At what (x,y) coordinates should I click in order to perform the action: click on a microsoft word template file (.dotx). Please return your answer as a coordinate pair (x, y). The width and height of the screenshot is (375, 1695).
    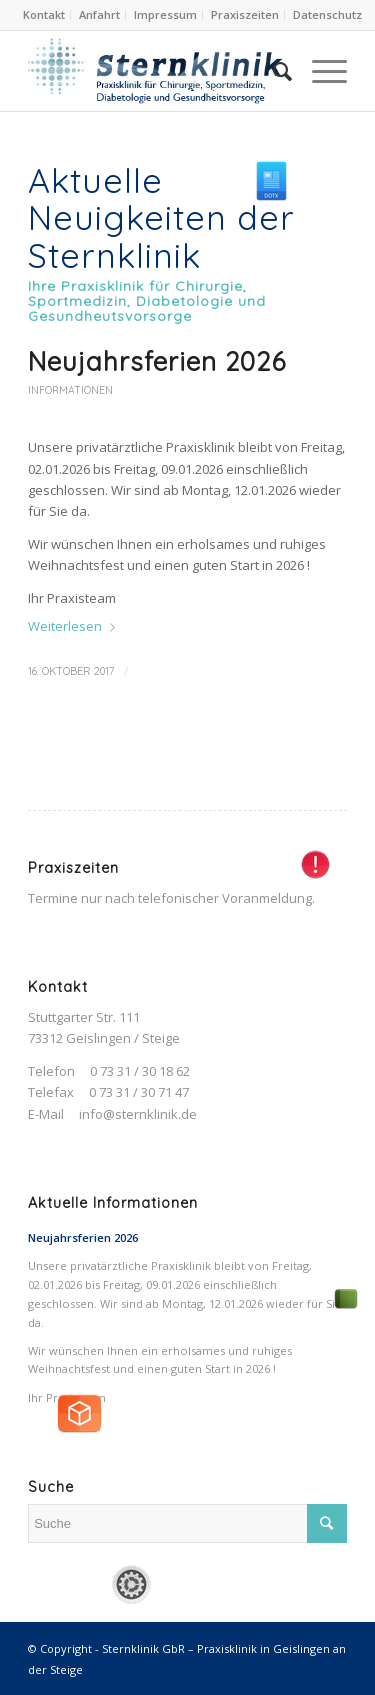
    Looking at the image, I should click on (271, 181).